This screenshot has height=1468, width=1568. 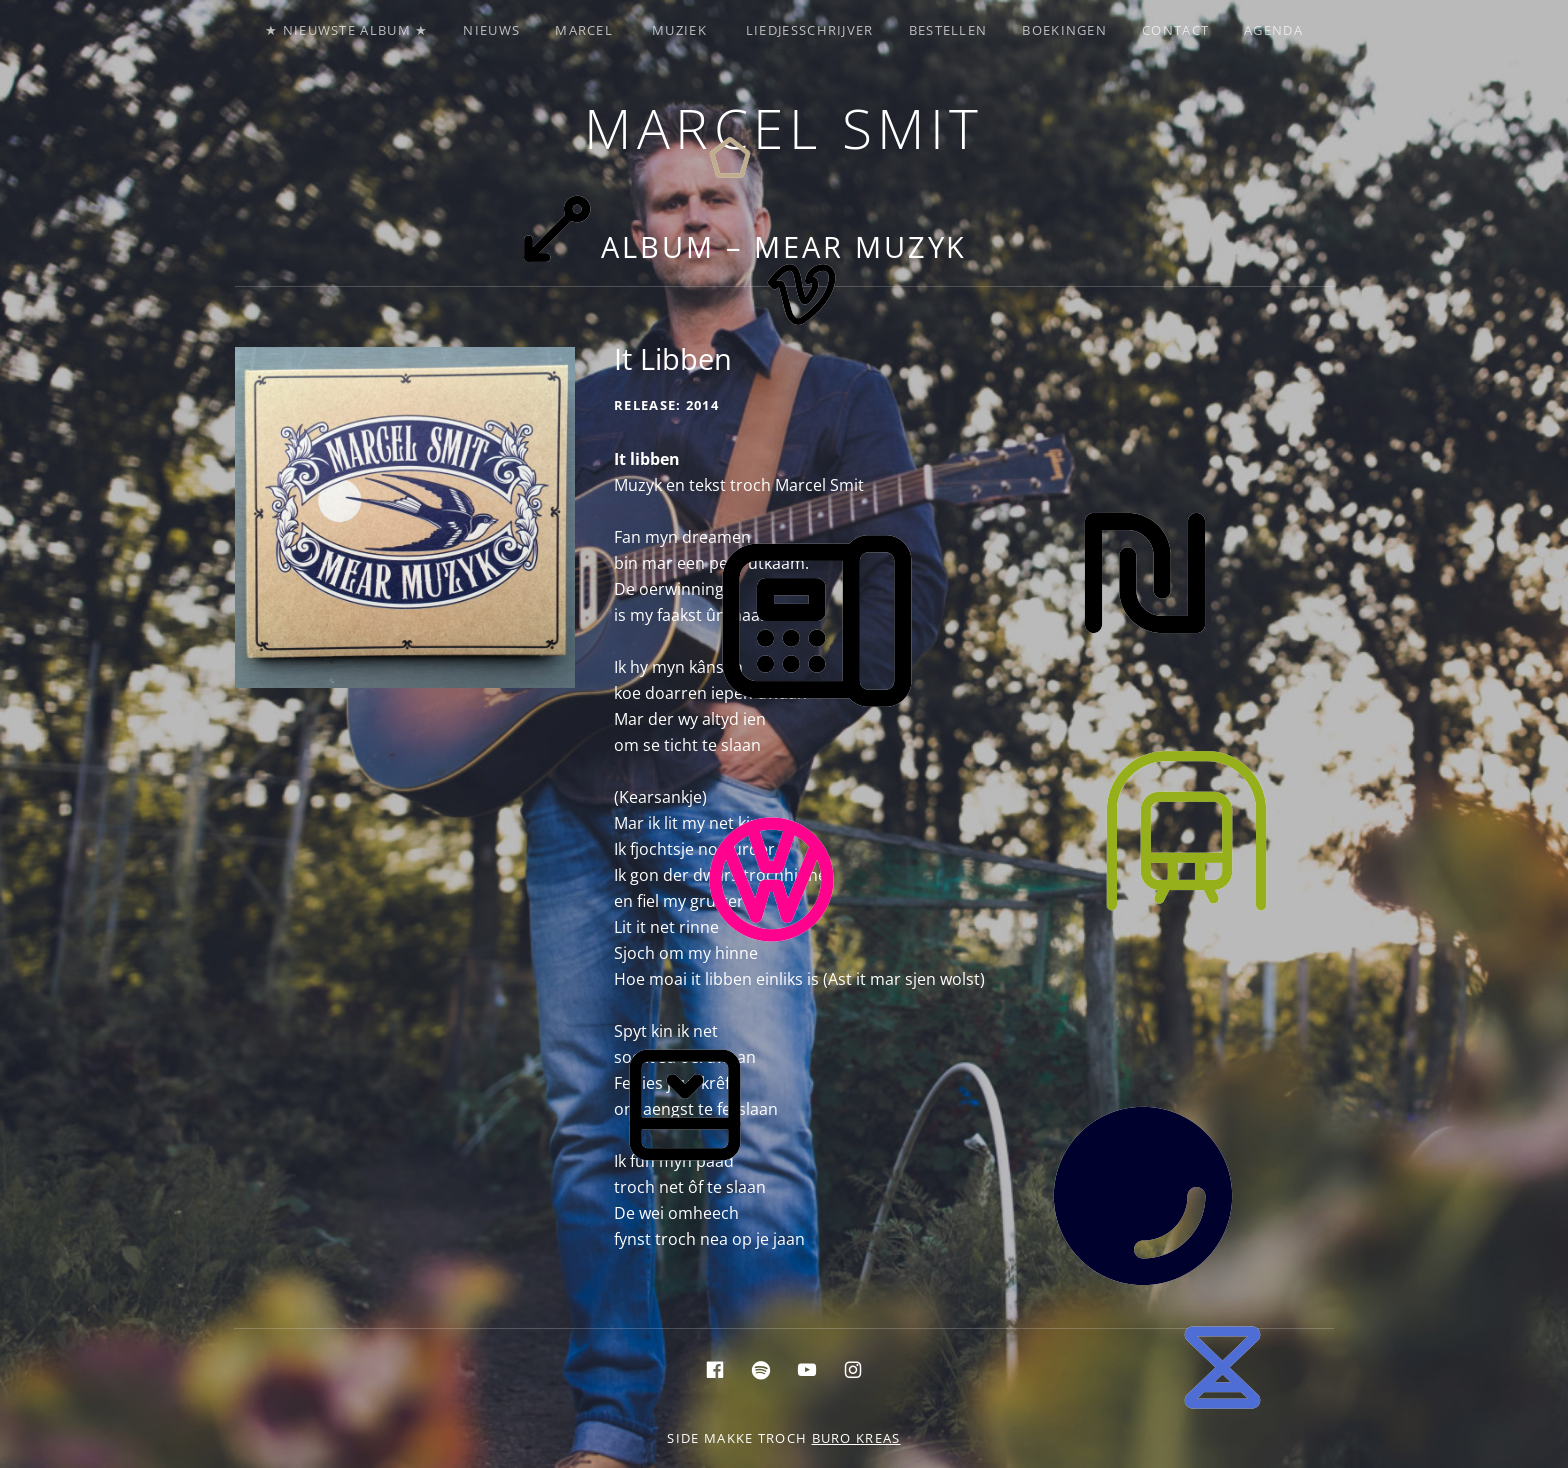 What do you see at coordinates (771, 879) in the screenshot?
I see `volkswagen brand or vehicle identification` at bounding box center [771, 879].